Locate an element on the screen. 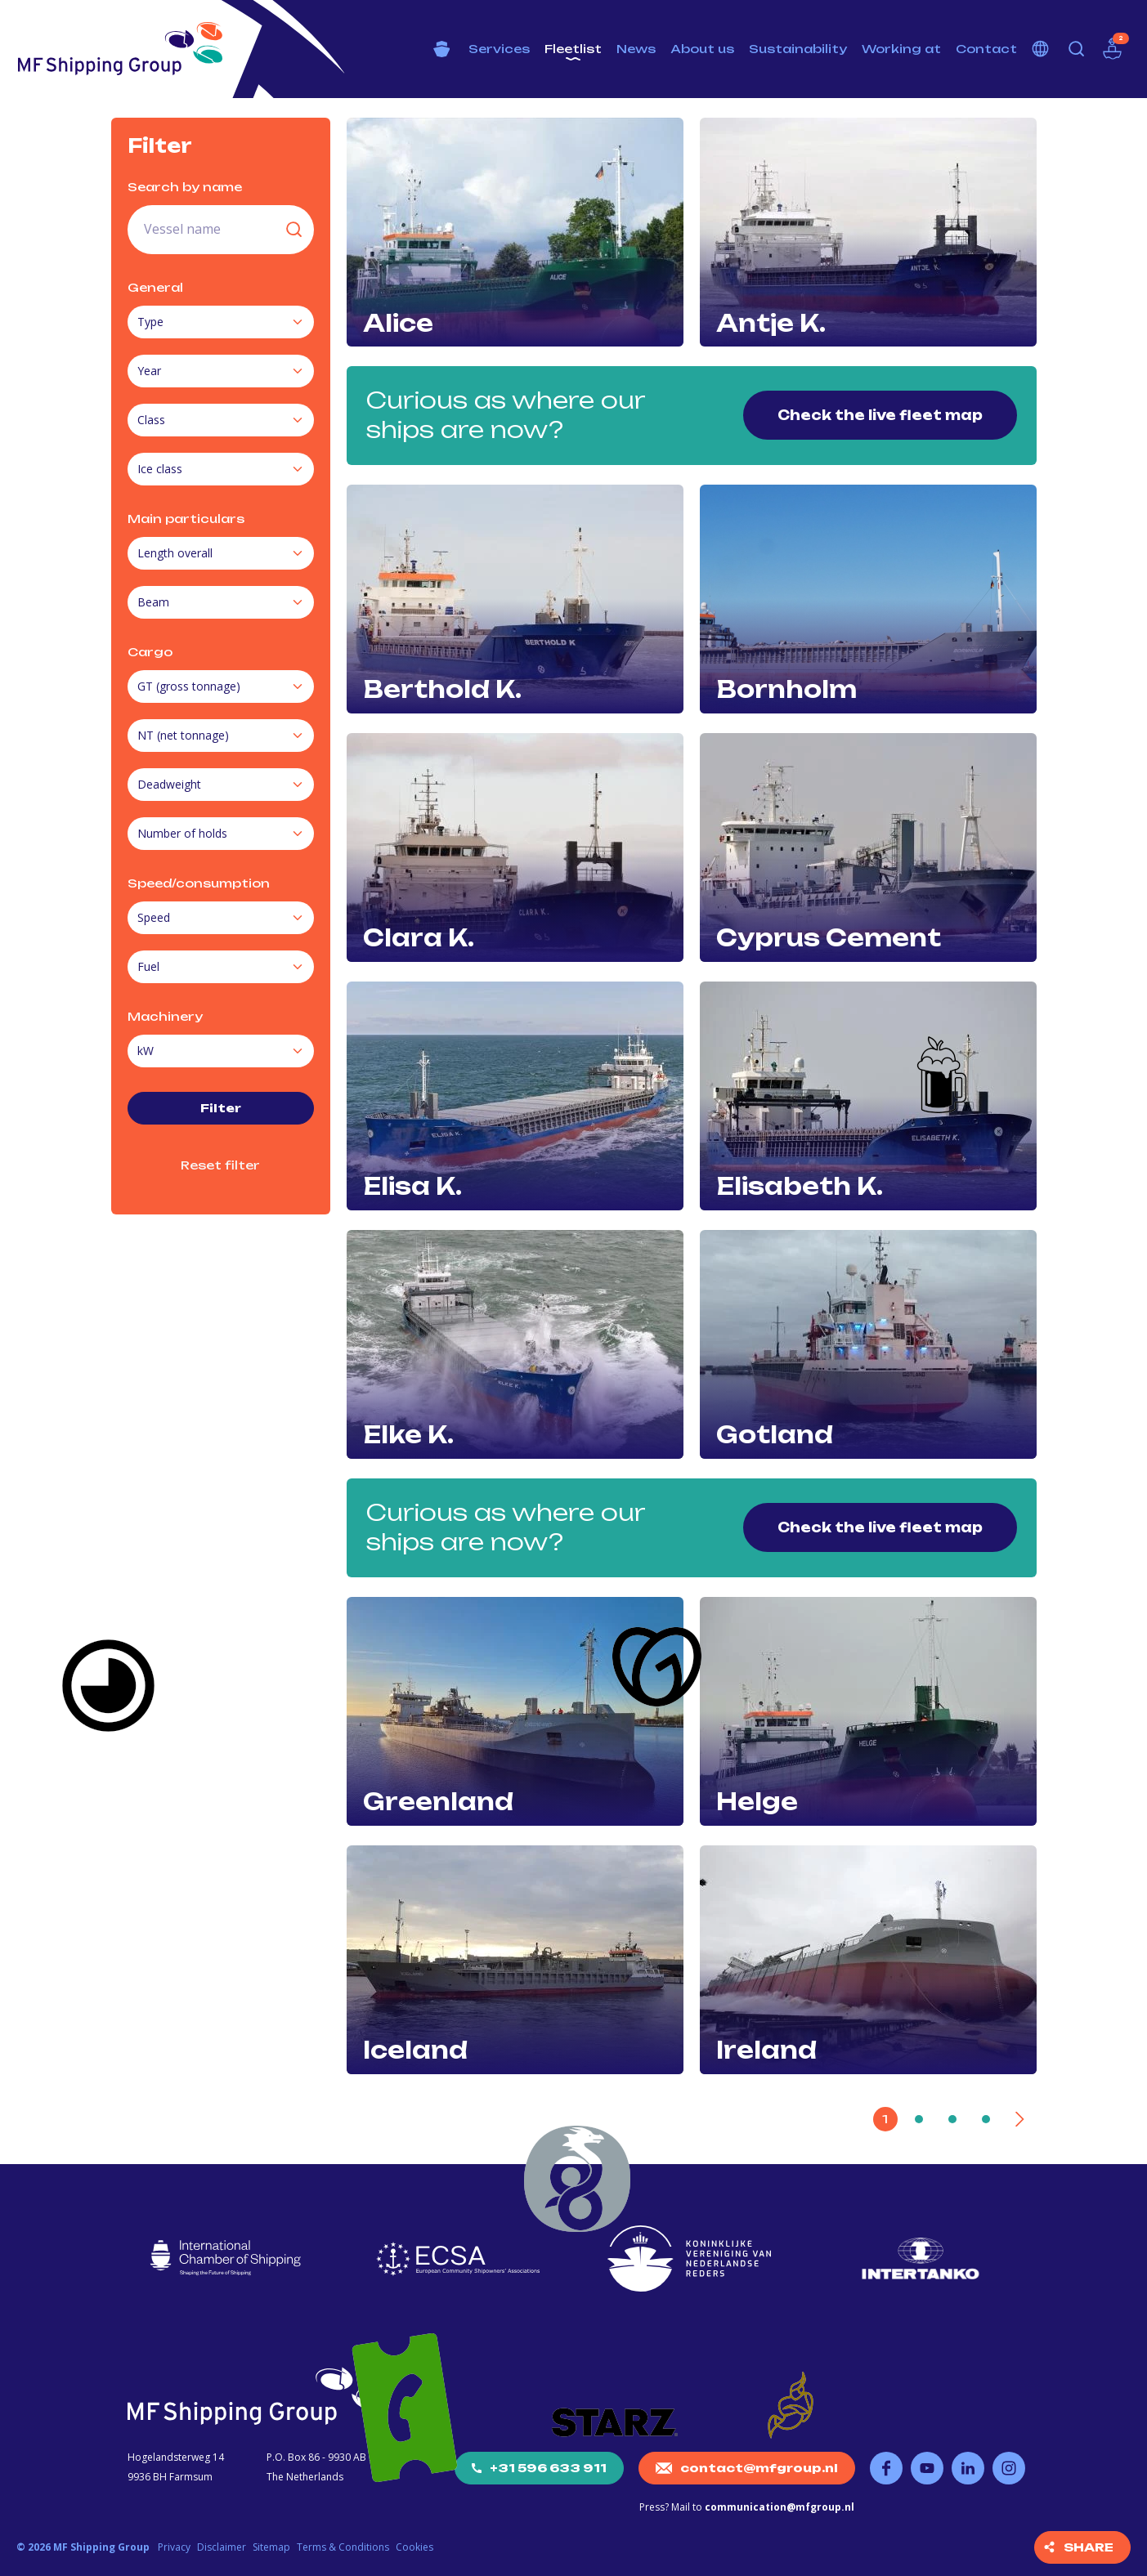 This screenshot has height=2576, width=1147. open the Allociné app for movie listings and reviews is located at coordinates (405, 2408).